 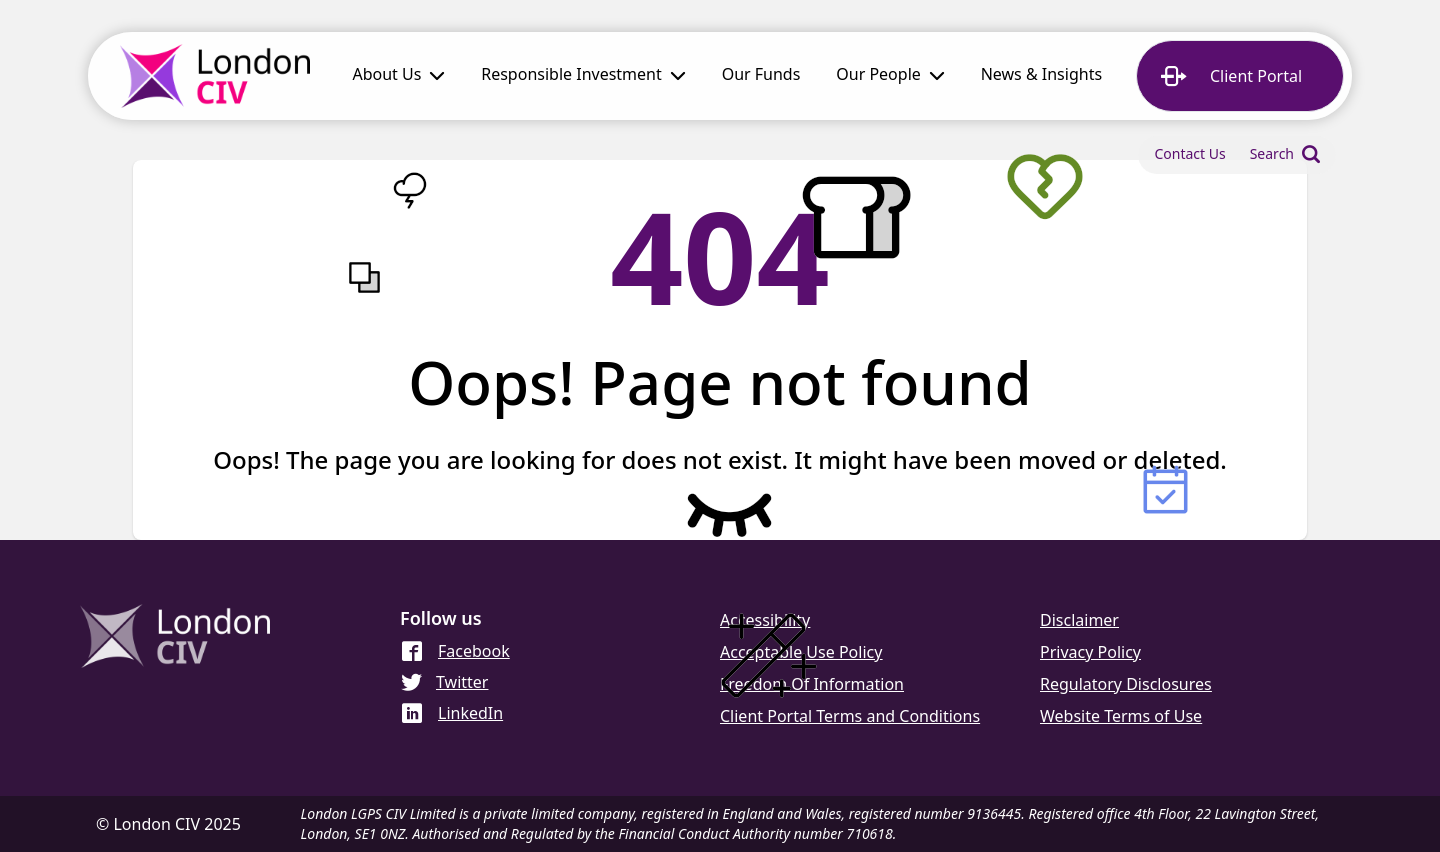 What do you see at coordinates (364, 277) in the screenshot?
I see `subtract or remove a layer from selection` at bounding box center [364, 277].